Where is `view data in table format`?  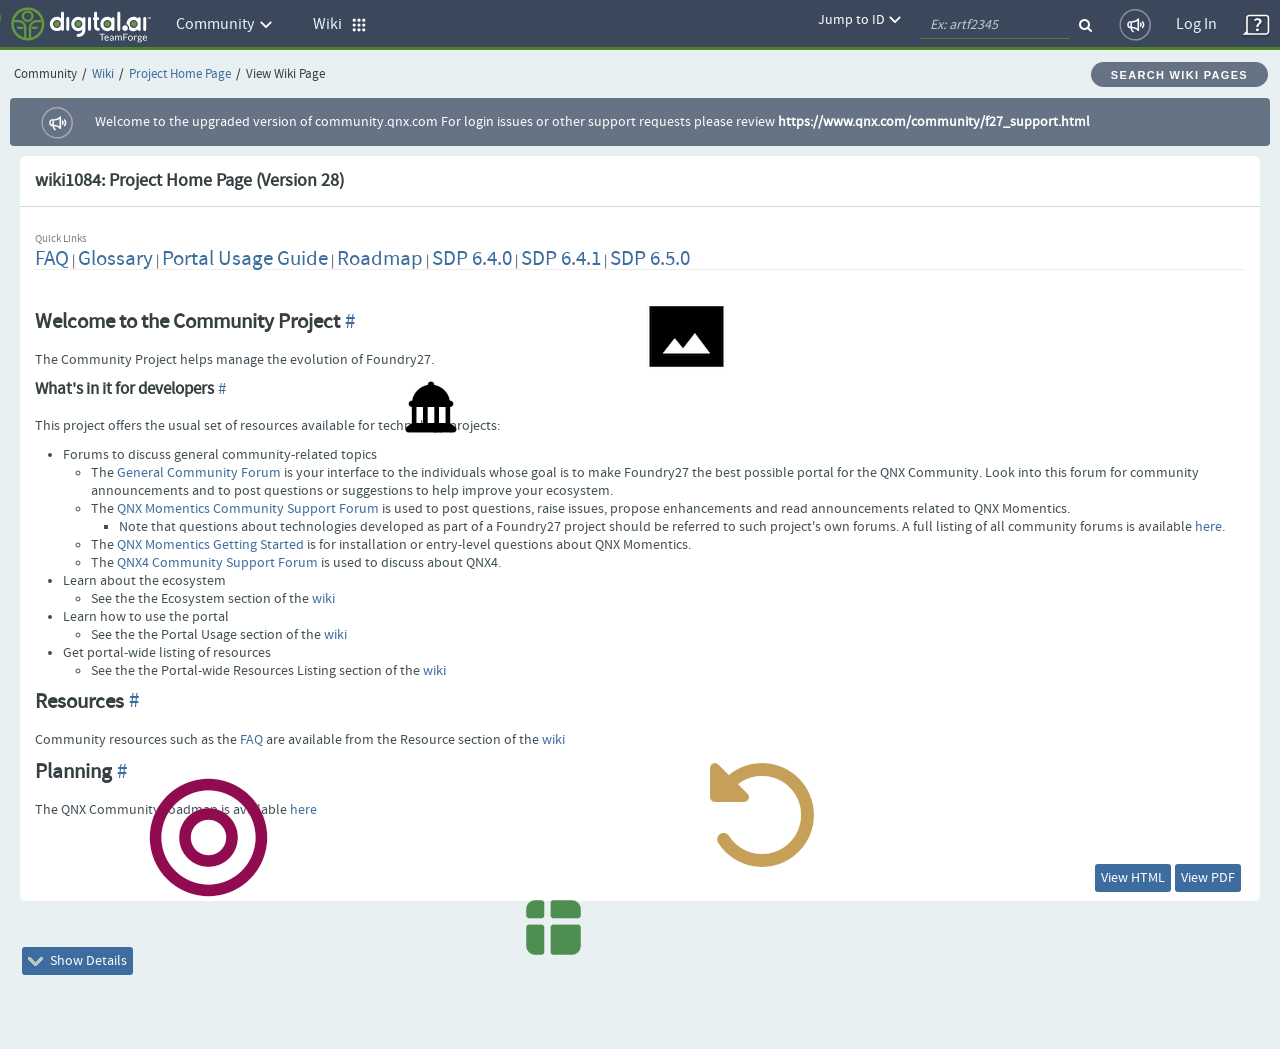 view data in table format is located at coordinates (553, 927).